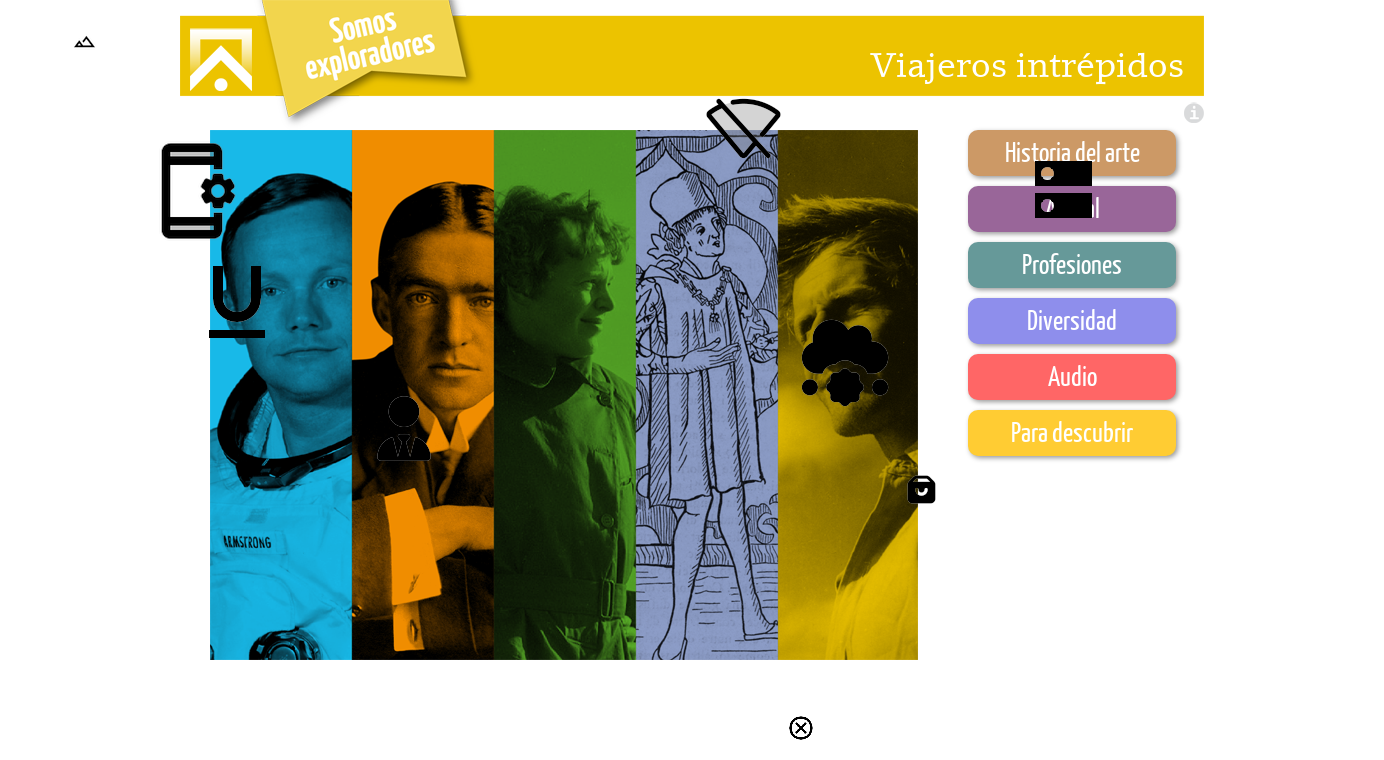 The image size is (1384, 760). I want to click on apply underline formatting to selected text, so click(237, 302).